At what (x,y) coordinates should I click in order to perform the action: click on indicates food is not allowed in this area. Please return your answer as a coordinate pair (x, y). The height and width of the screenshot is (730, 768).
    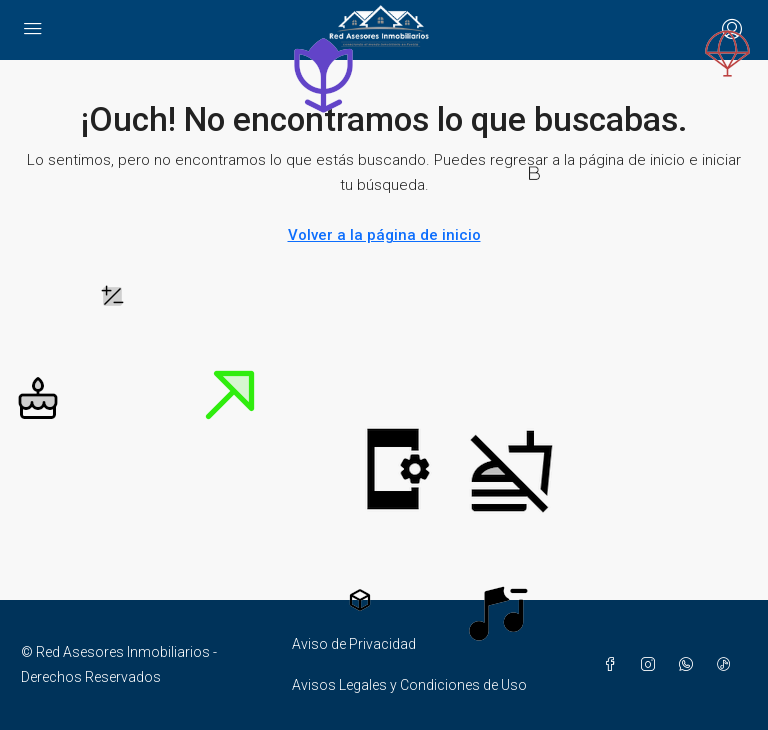
    Looking at the image, I should click on (512, 471).